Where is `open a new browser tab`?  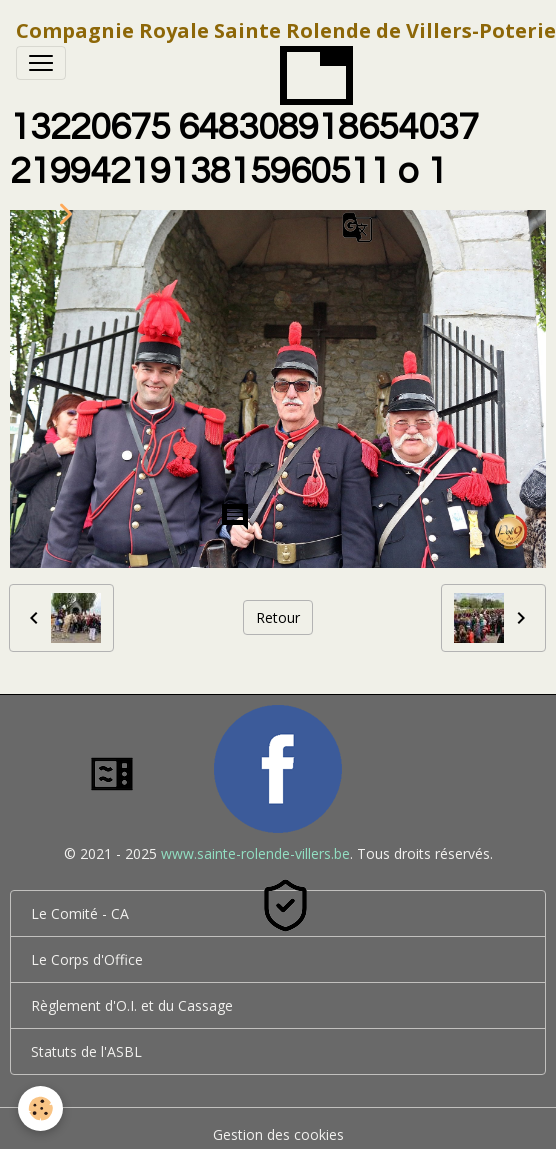
open a new browser tab is located at coordinates (316, 75).